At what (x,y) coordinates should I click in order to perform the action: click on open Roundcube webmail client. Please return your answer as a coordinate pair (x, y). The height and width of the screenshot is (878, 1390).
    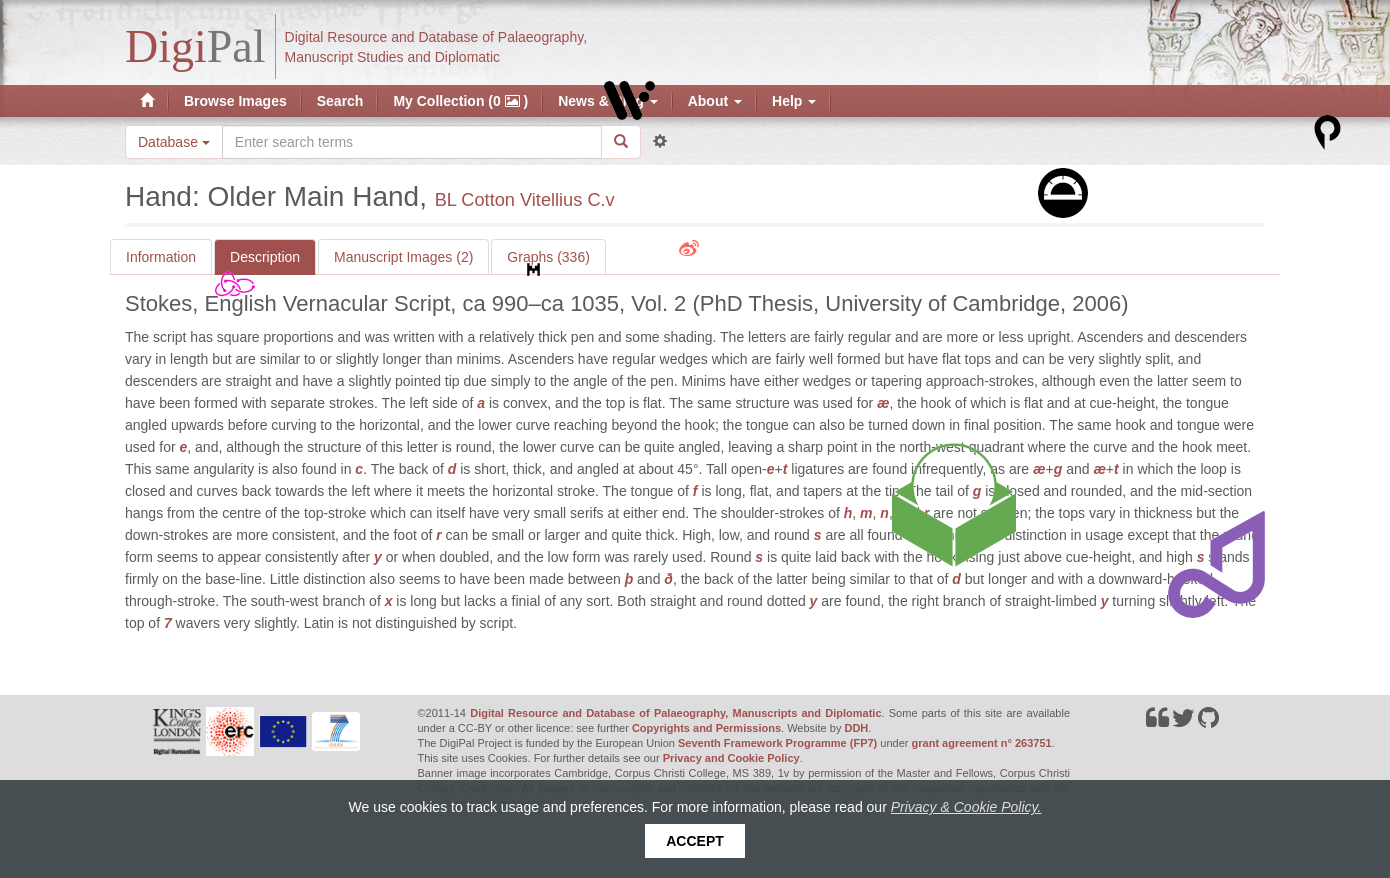
    Looking at the image, I should click on (954, 505).